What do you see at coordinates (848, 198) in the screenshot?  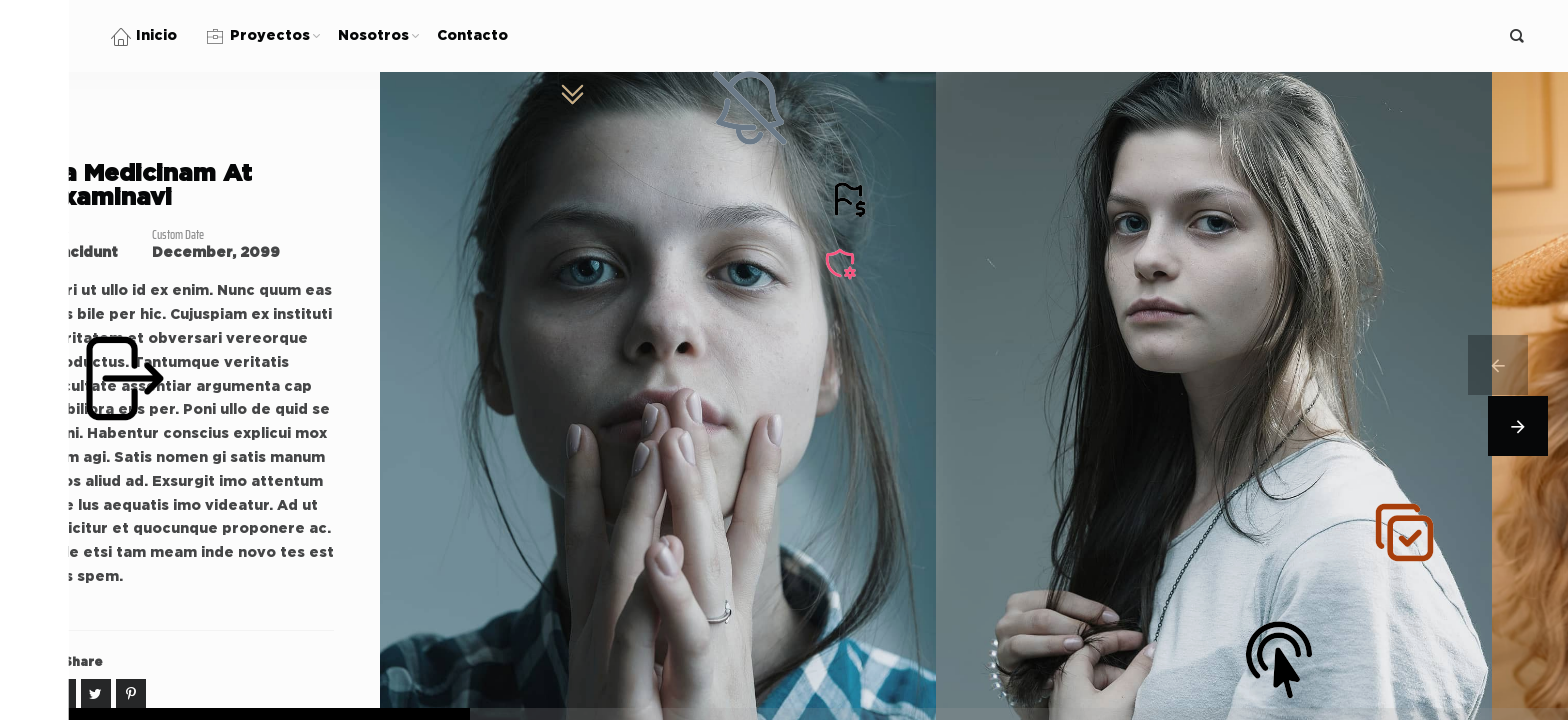 I see `flag a financial transaction or payment` at bounding box center [848, 198].